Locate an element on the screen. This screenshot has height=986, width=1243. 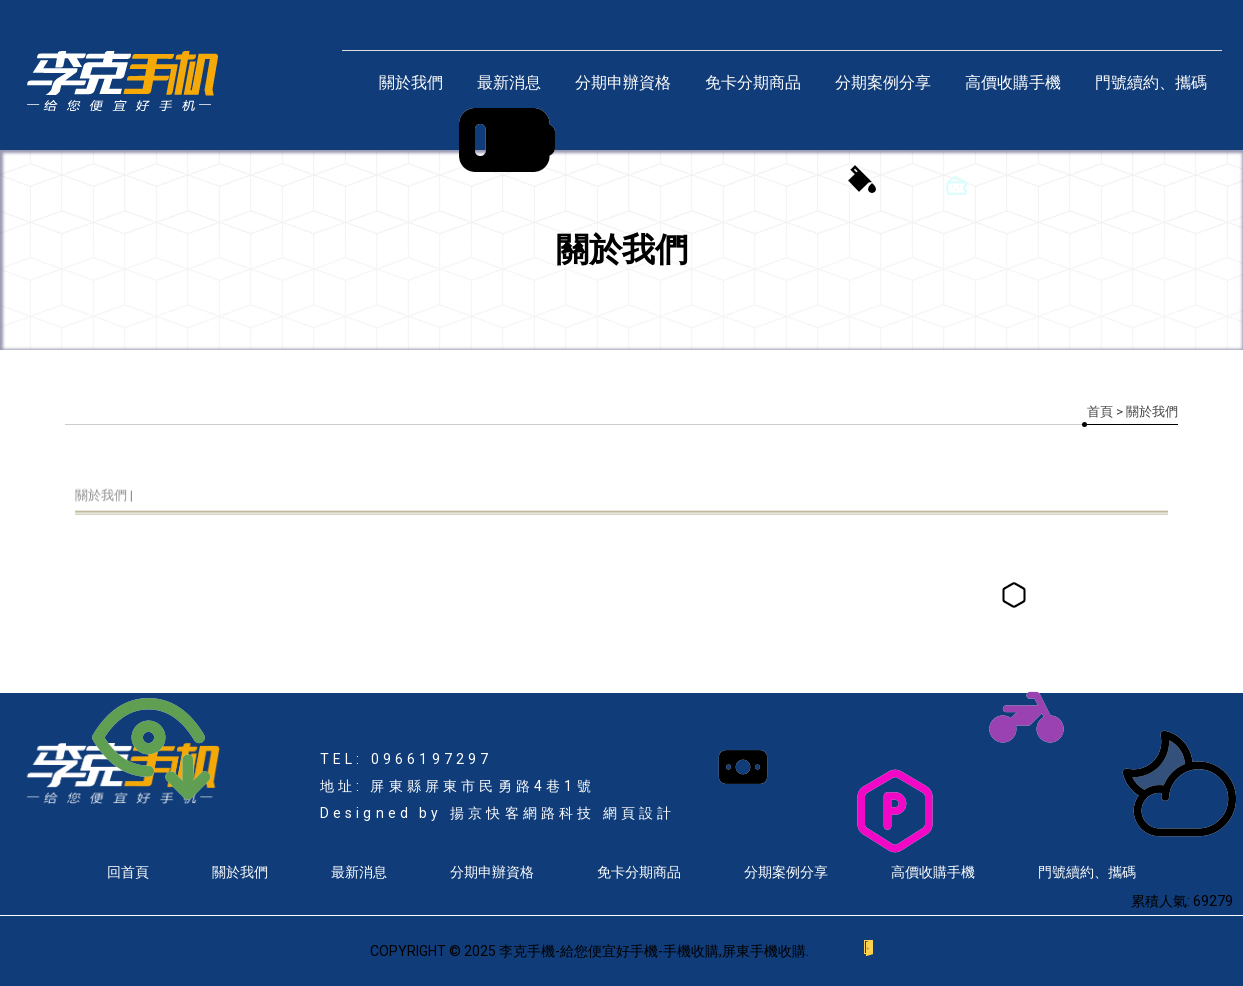
indicates a hexagonal shape or geometric element is located at coordinates (1014, 595).